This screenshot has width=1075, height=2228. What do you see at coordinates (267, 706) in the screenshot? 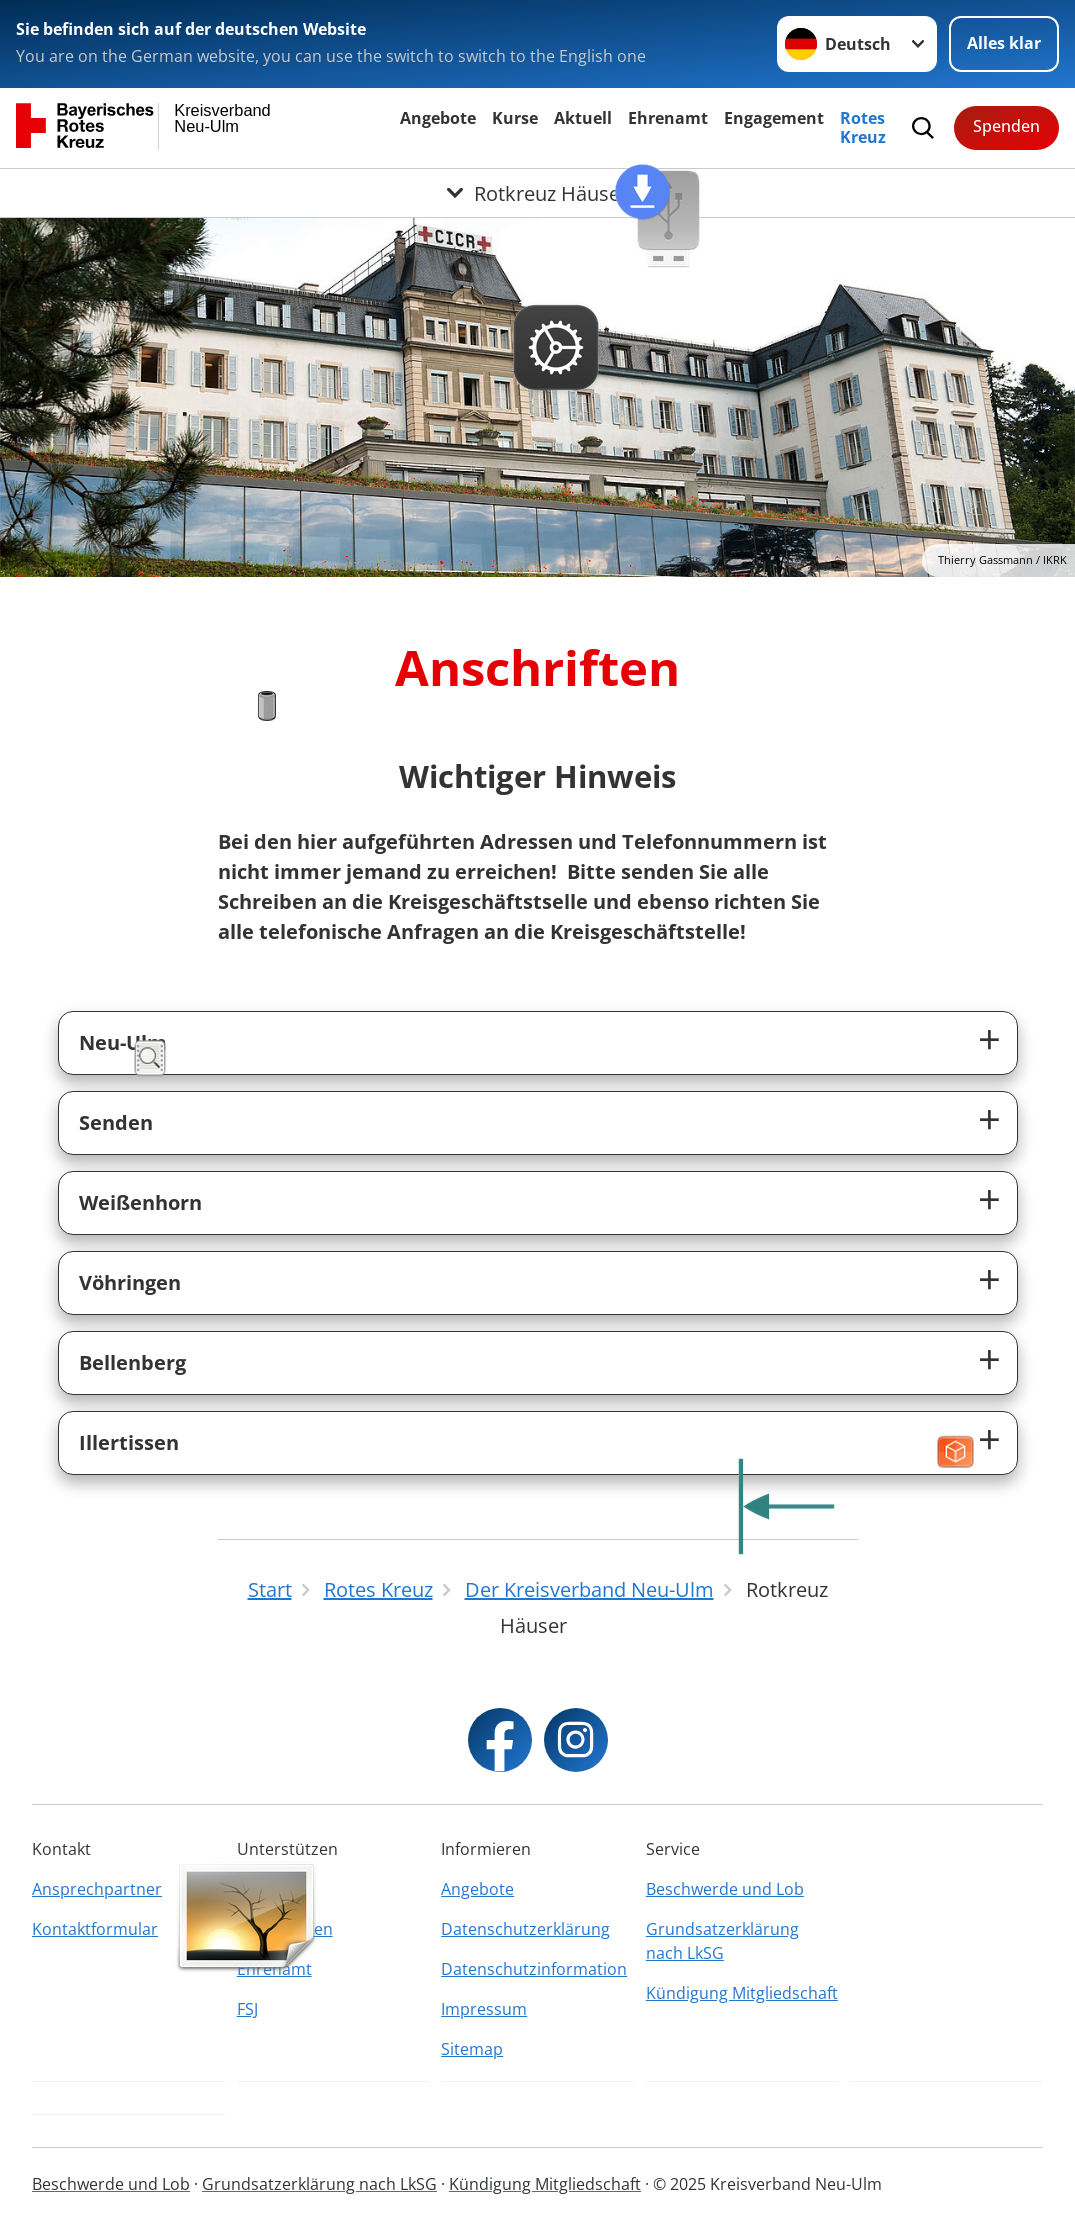
I see `mac pro (cylinder model) in finder sidebar` at bounding box center [267, 706].